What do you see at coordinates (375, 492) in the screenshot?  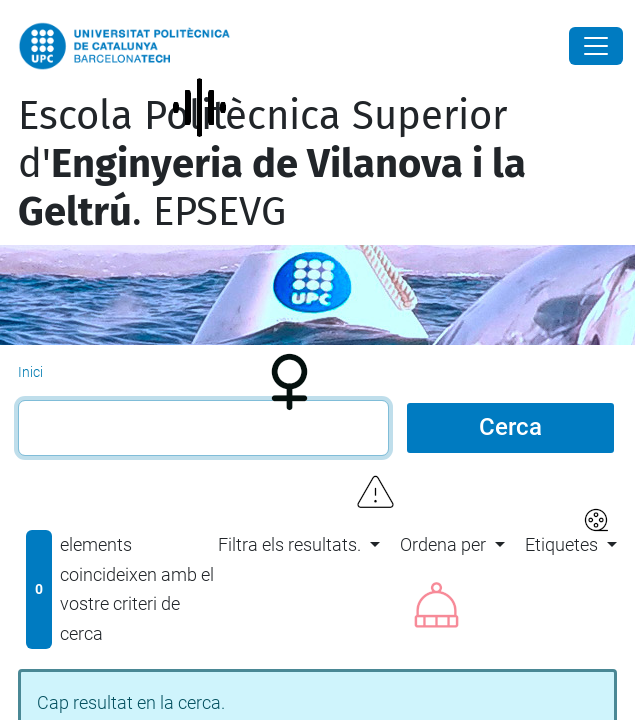 I see `indicates a warning or caution state` at bounding box center [375, 492].